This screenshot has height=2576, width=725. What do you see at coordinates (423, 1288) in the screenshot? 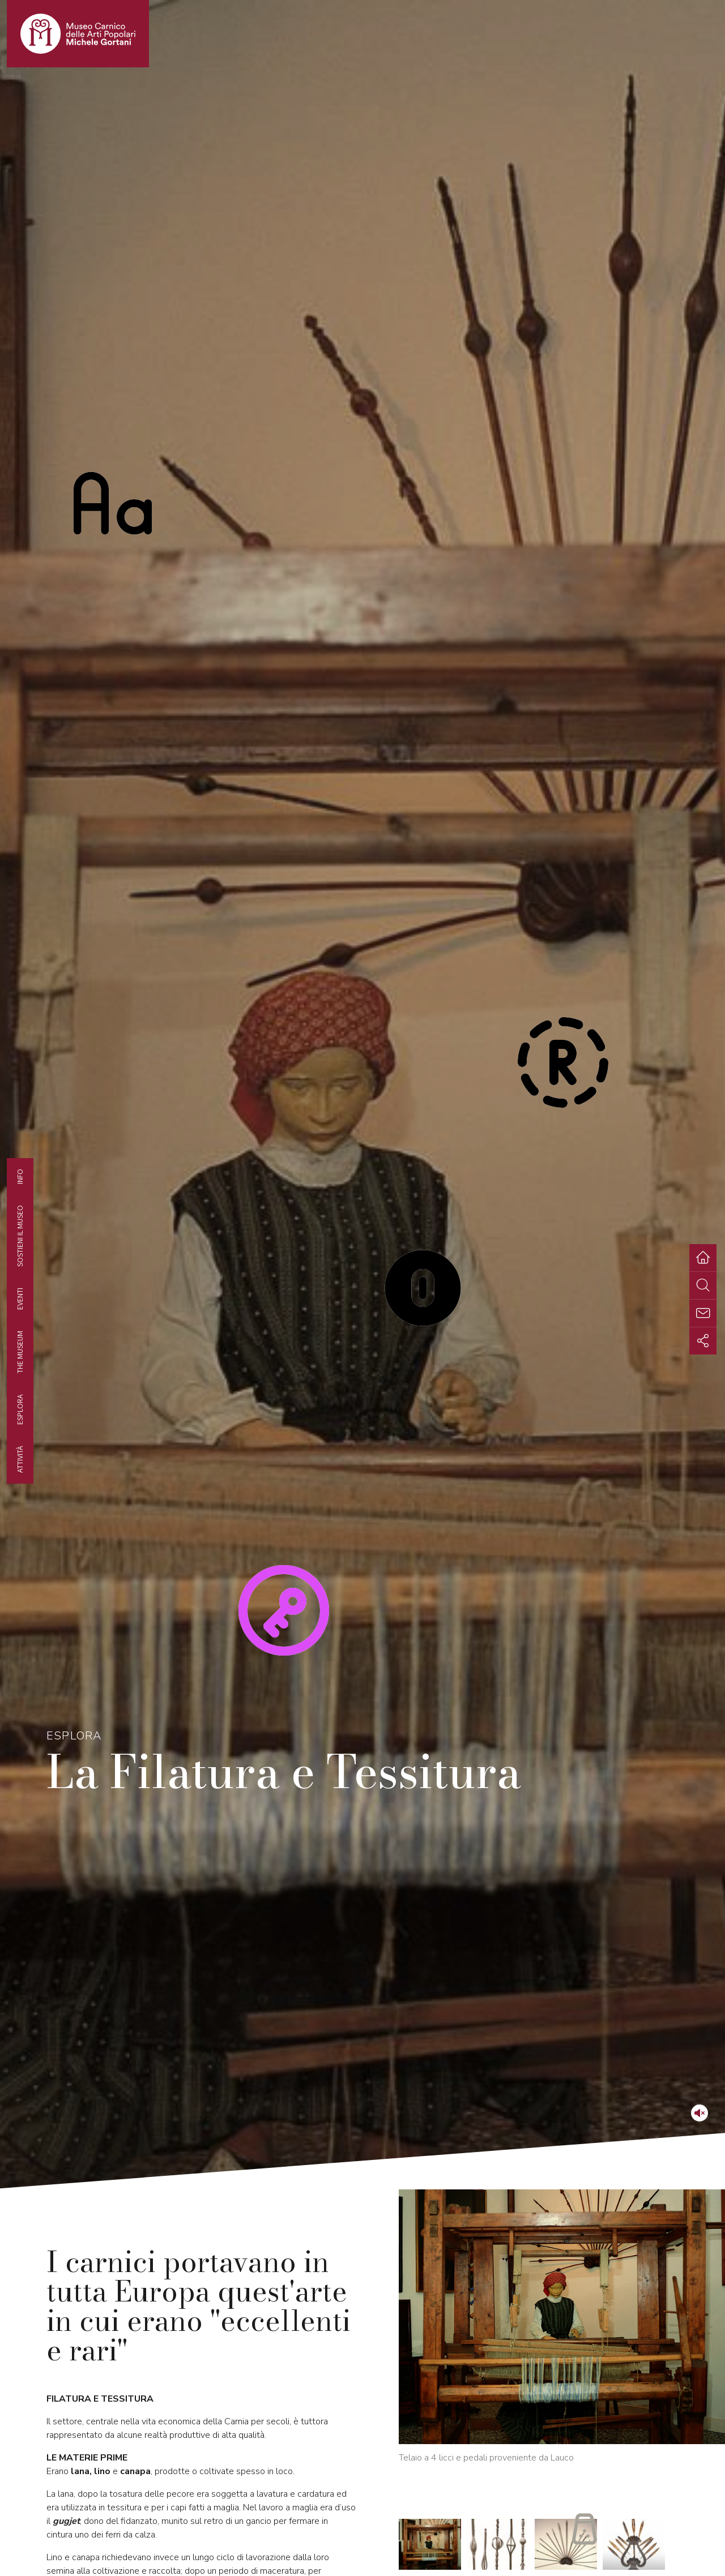
I see `indicates the letter "o" or zero in a selection interface` at bounding box center [423, 1288].